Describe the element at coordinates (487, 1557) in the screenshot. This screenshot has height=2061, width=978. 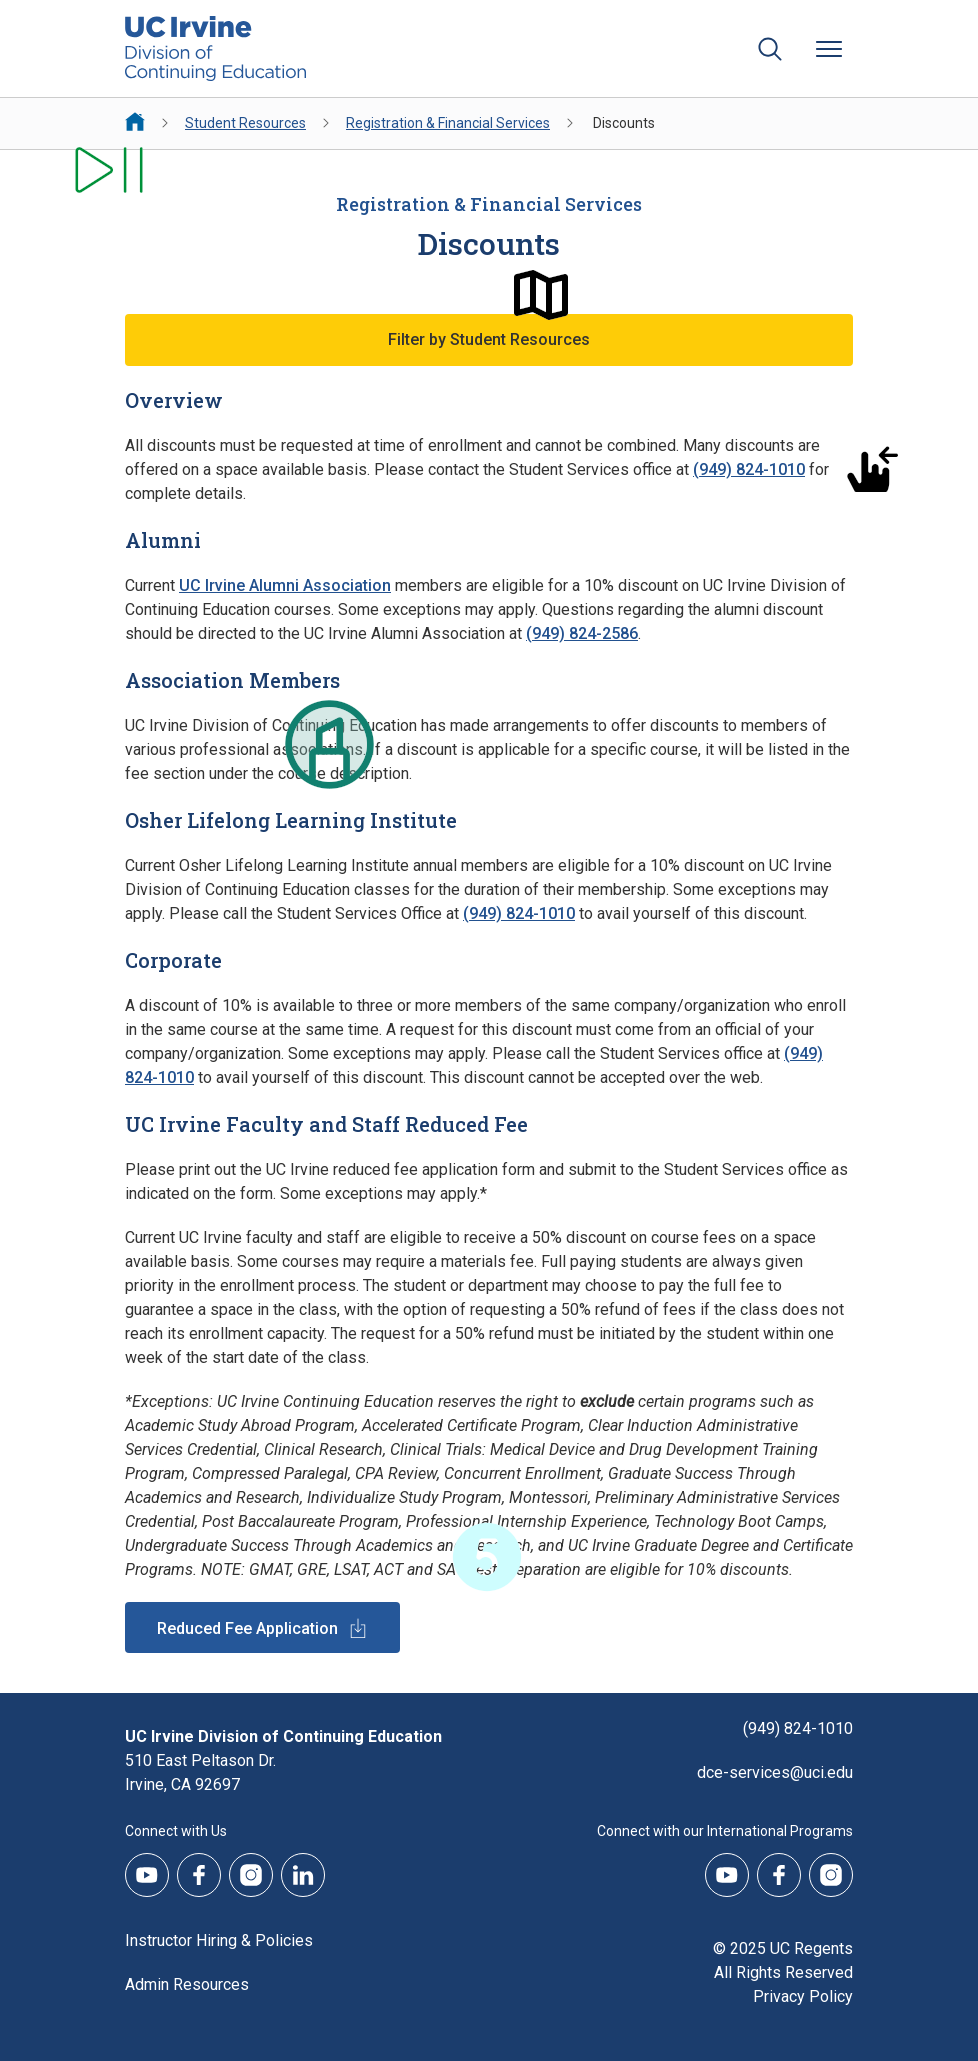
I see `indicates step 5 in a multi-step process` at that location.